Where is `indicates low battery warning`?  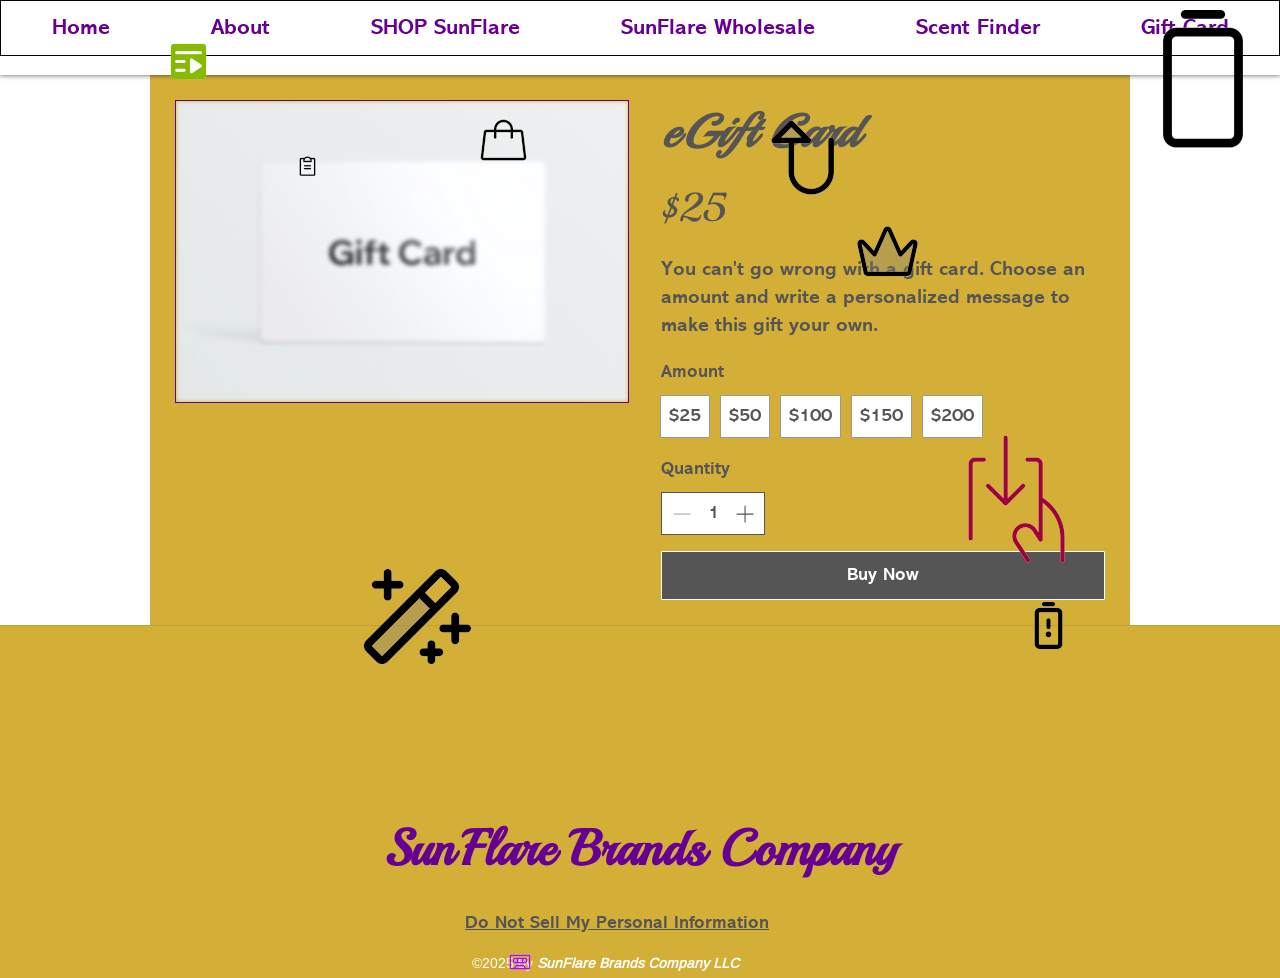
indicates low battery warning is located at coordinates (1048, 625).